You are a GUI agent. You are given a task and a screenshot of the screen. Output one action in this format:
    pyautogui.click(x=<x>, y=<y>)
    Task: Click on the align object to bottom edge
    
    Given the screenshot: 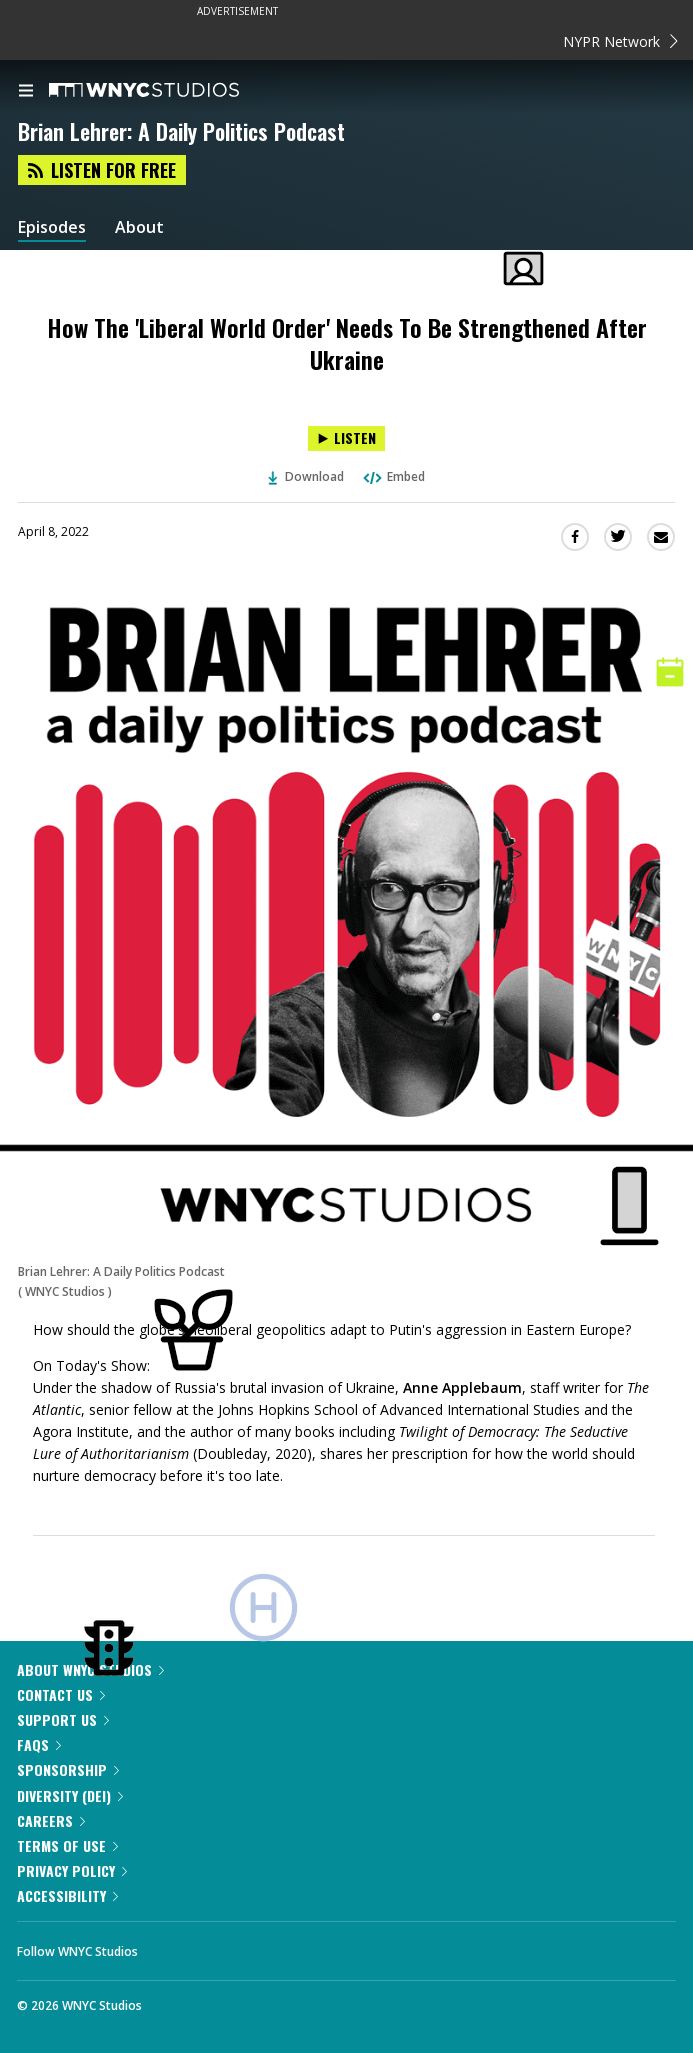 What is the action you would take?
    pyautogui.click(x=629, y=1204)
    